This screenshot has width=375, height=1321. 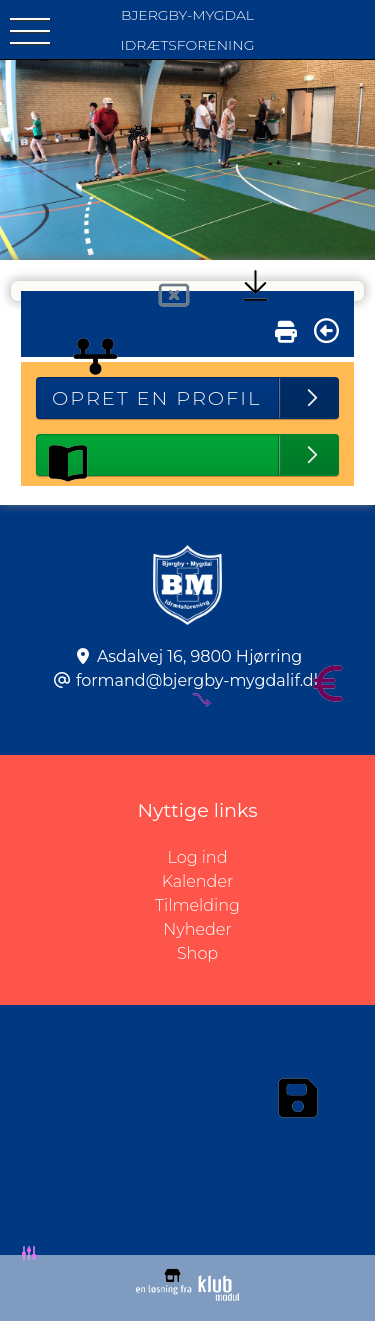 I want to click on move item to bottom of list, so click(x=255, y=285).